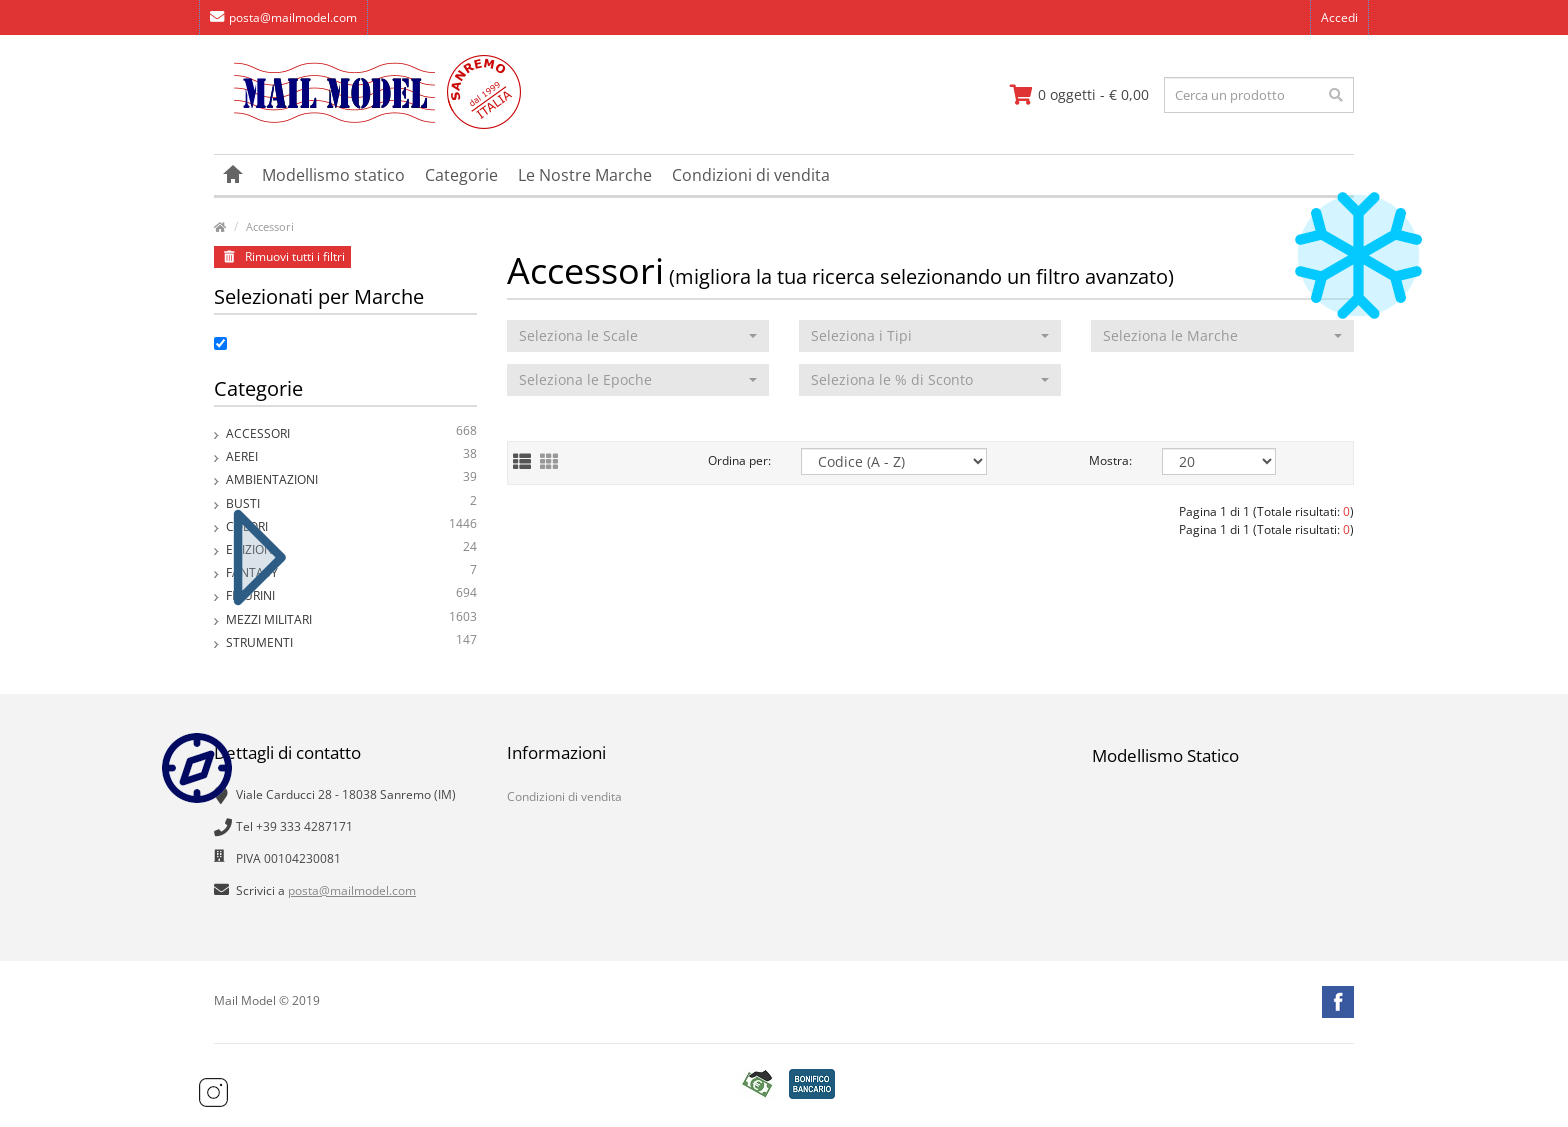  Describe the element at coordinates (255, 557) in the screenshot. I see `navigate to the next item or screen` at that location.